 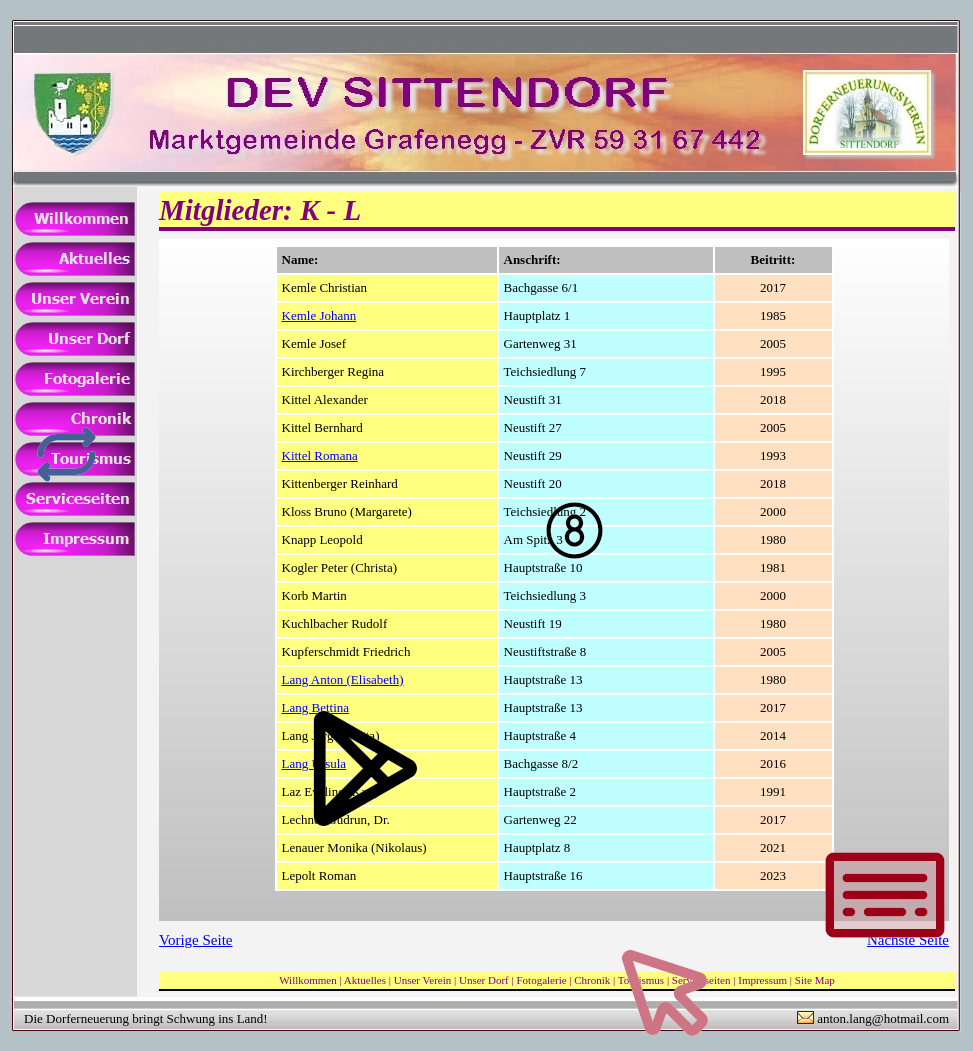 I want to click on indicates step 8 in a multi-step process, so click(x=574, y=530).